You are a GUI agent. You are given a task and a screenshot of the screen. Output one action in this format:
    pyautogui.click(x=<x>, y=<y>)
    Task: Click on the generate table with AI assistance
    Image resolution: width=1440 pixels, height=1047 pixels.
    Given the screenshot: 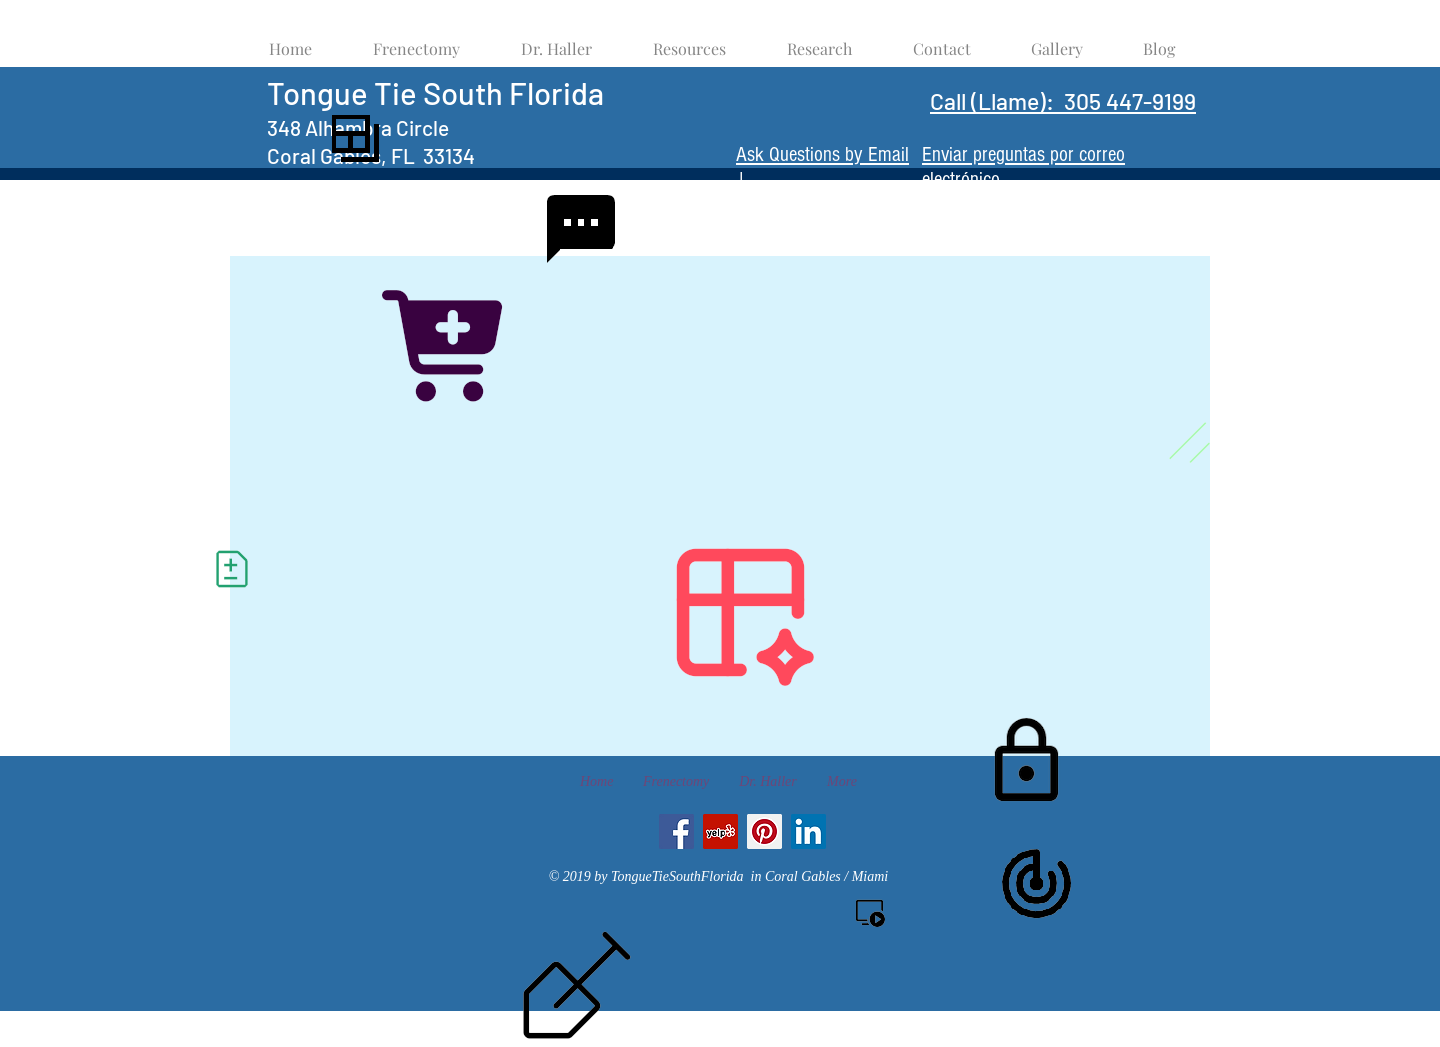 What is the action you would take?
    pyautogui.click(x=740, y=612)
    